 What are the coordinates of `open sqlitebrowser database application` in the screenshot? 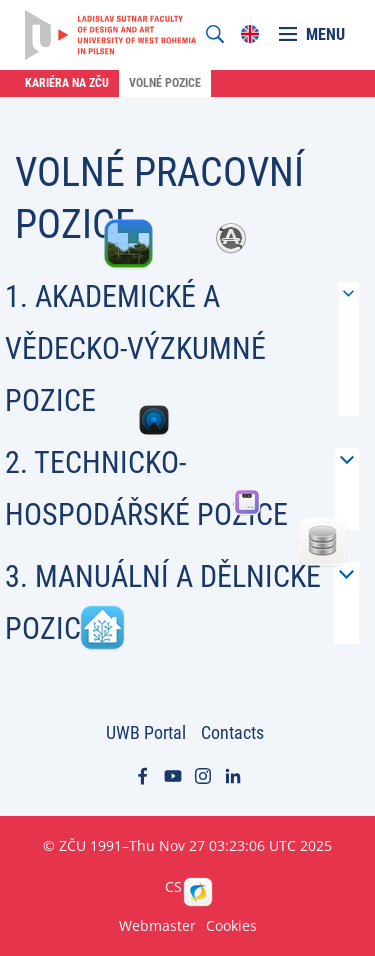 It's located at (322, 541).